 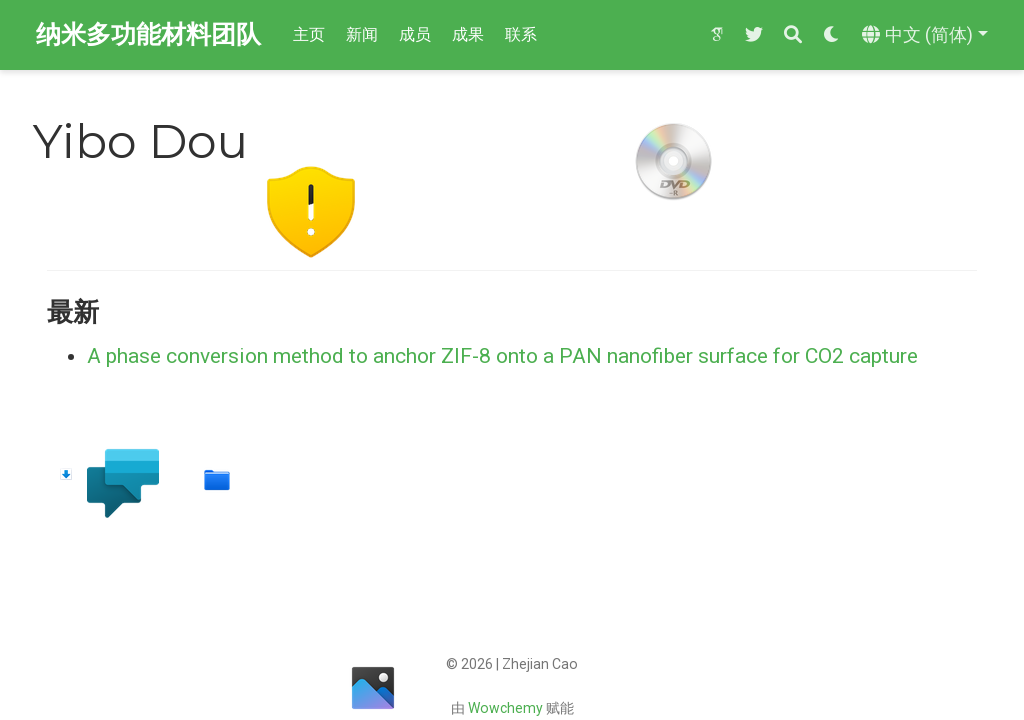 I want to click on open folder to view files, so click(x=217, y=480).